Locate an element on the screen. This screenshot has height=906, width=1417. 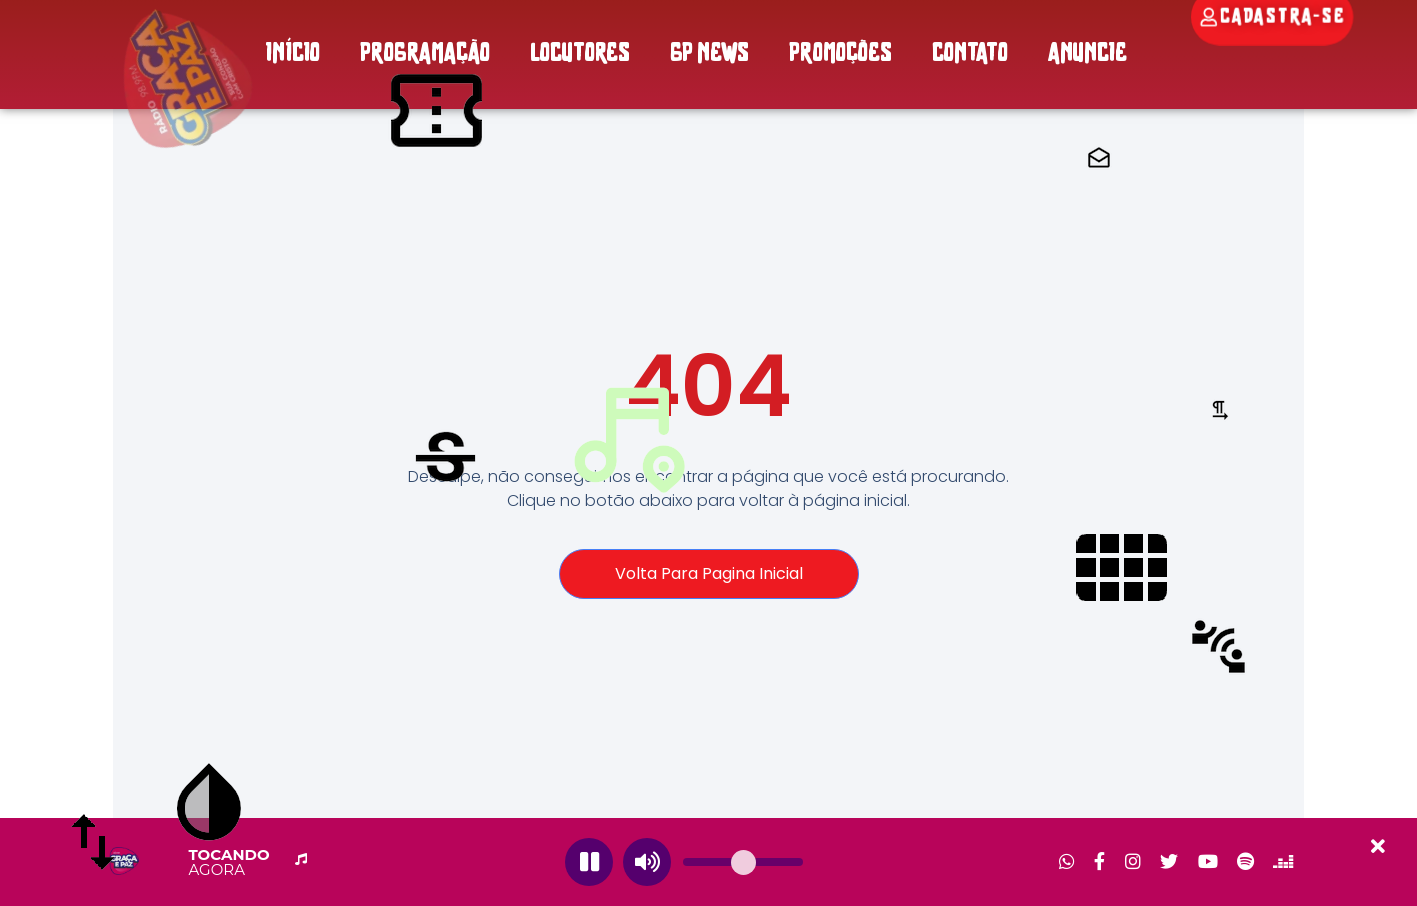
set text direction to left-to-right is located at coordinates (1219, 410).